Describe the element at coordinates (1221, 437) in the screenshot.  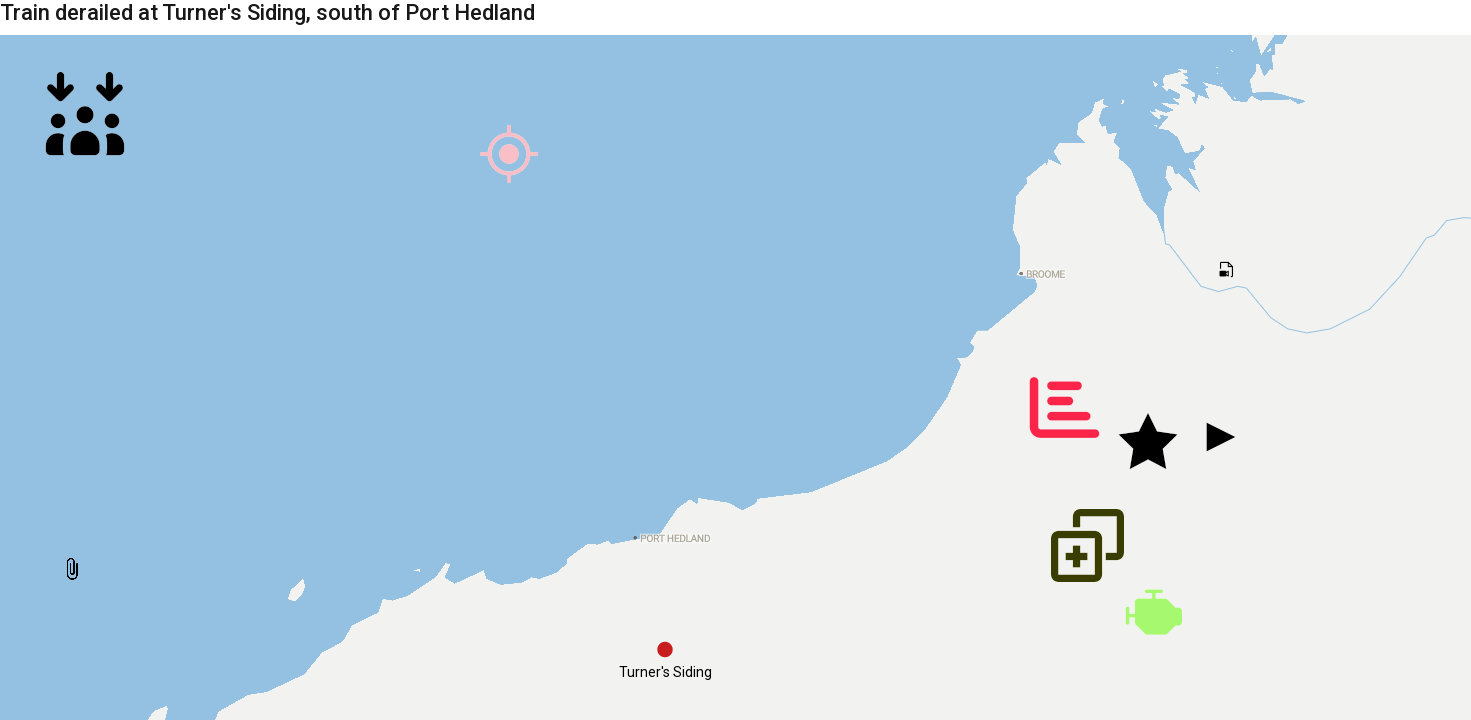
I see `play media or video content` at that location.